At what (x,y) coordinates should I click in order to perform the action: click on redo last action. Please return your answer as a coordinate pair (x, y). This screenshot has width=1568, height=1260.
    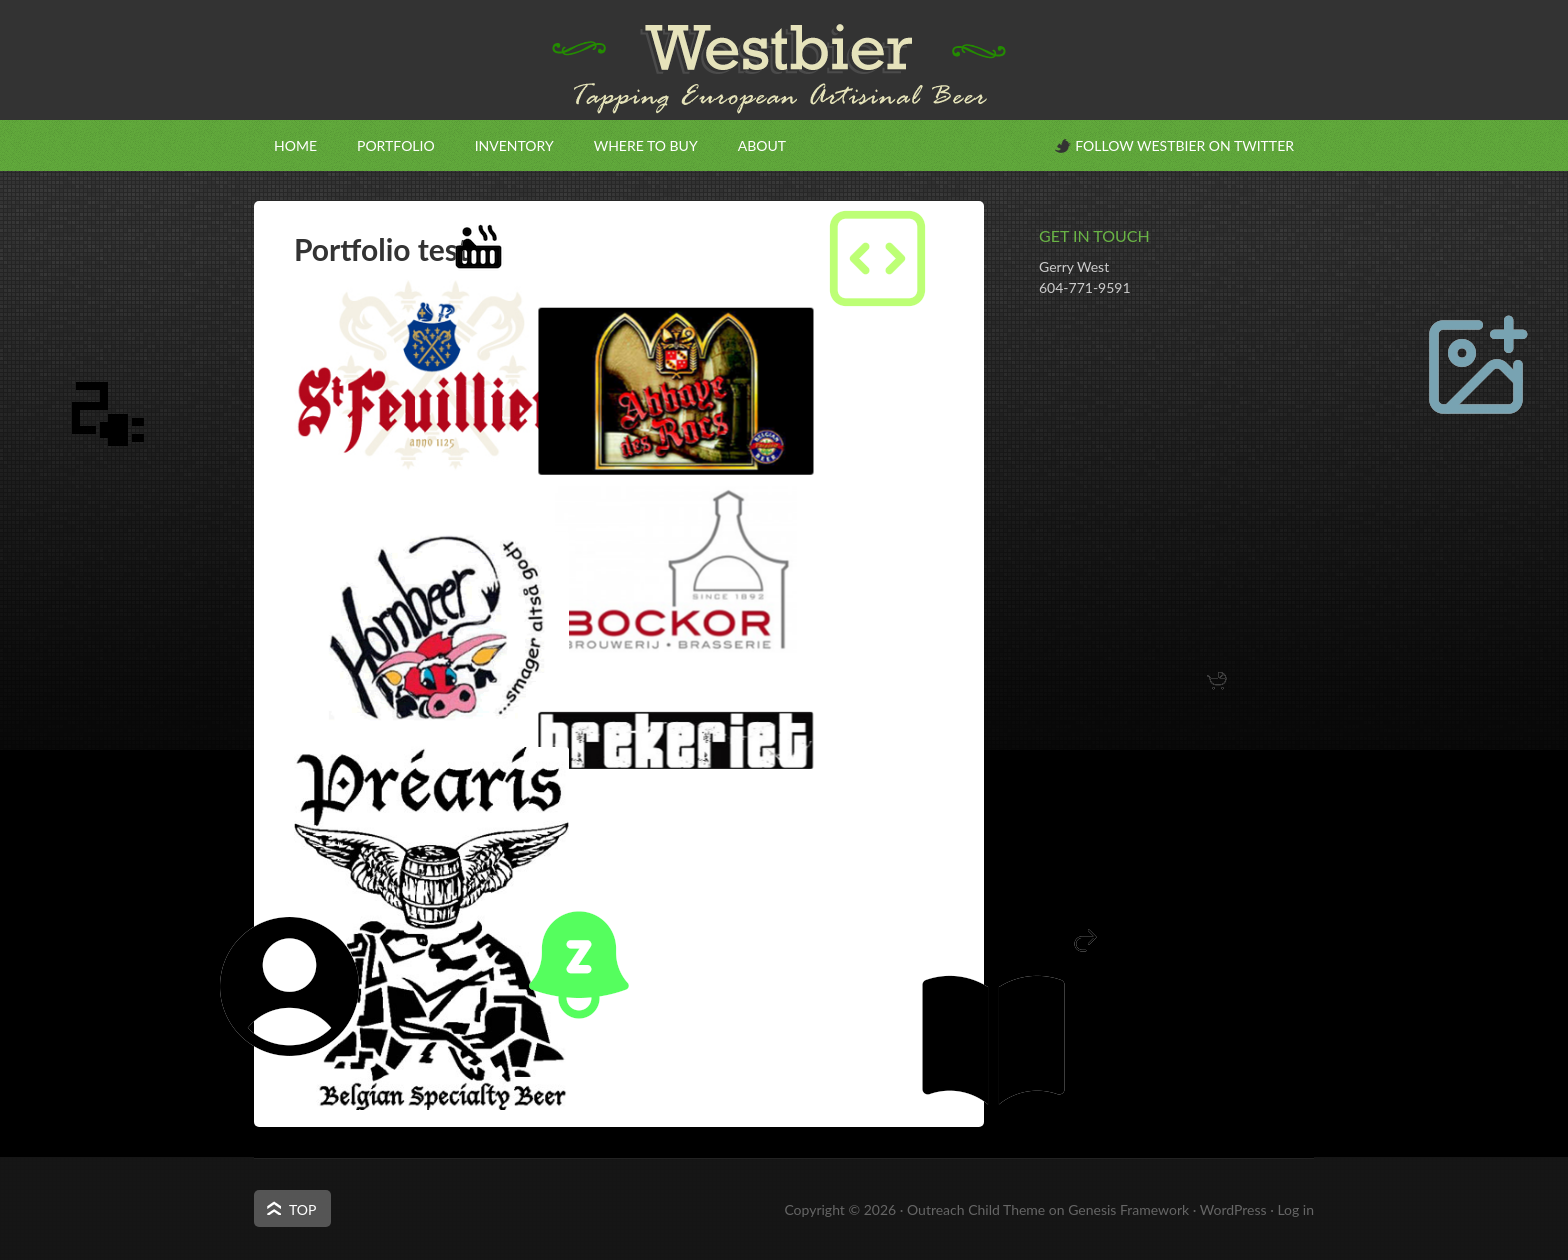
    Looking at the image, I should click on (1085, 940).